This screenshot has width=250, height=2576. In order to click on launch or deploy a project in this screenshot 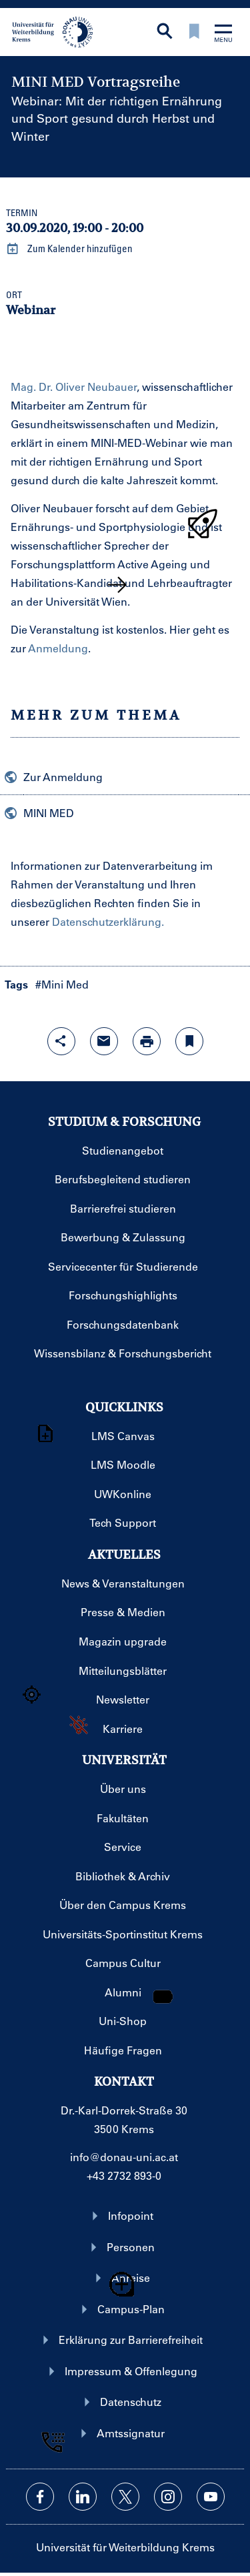, I will do `click(203, 524)`.